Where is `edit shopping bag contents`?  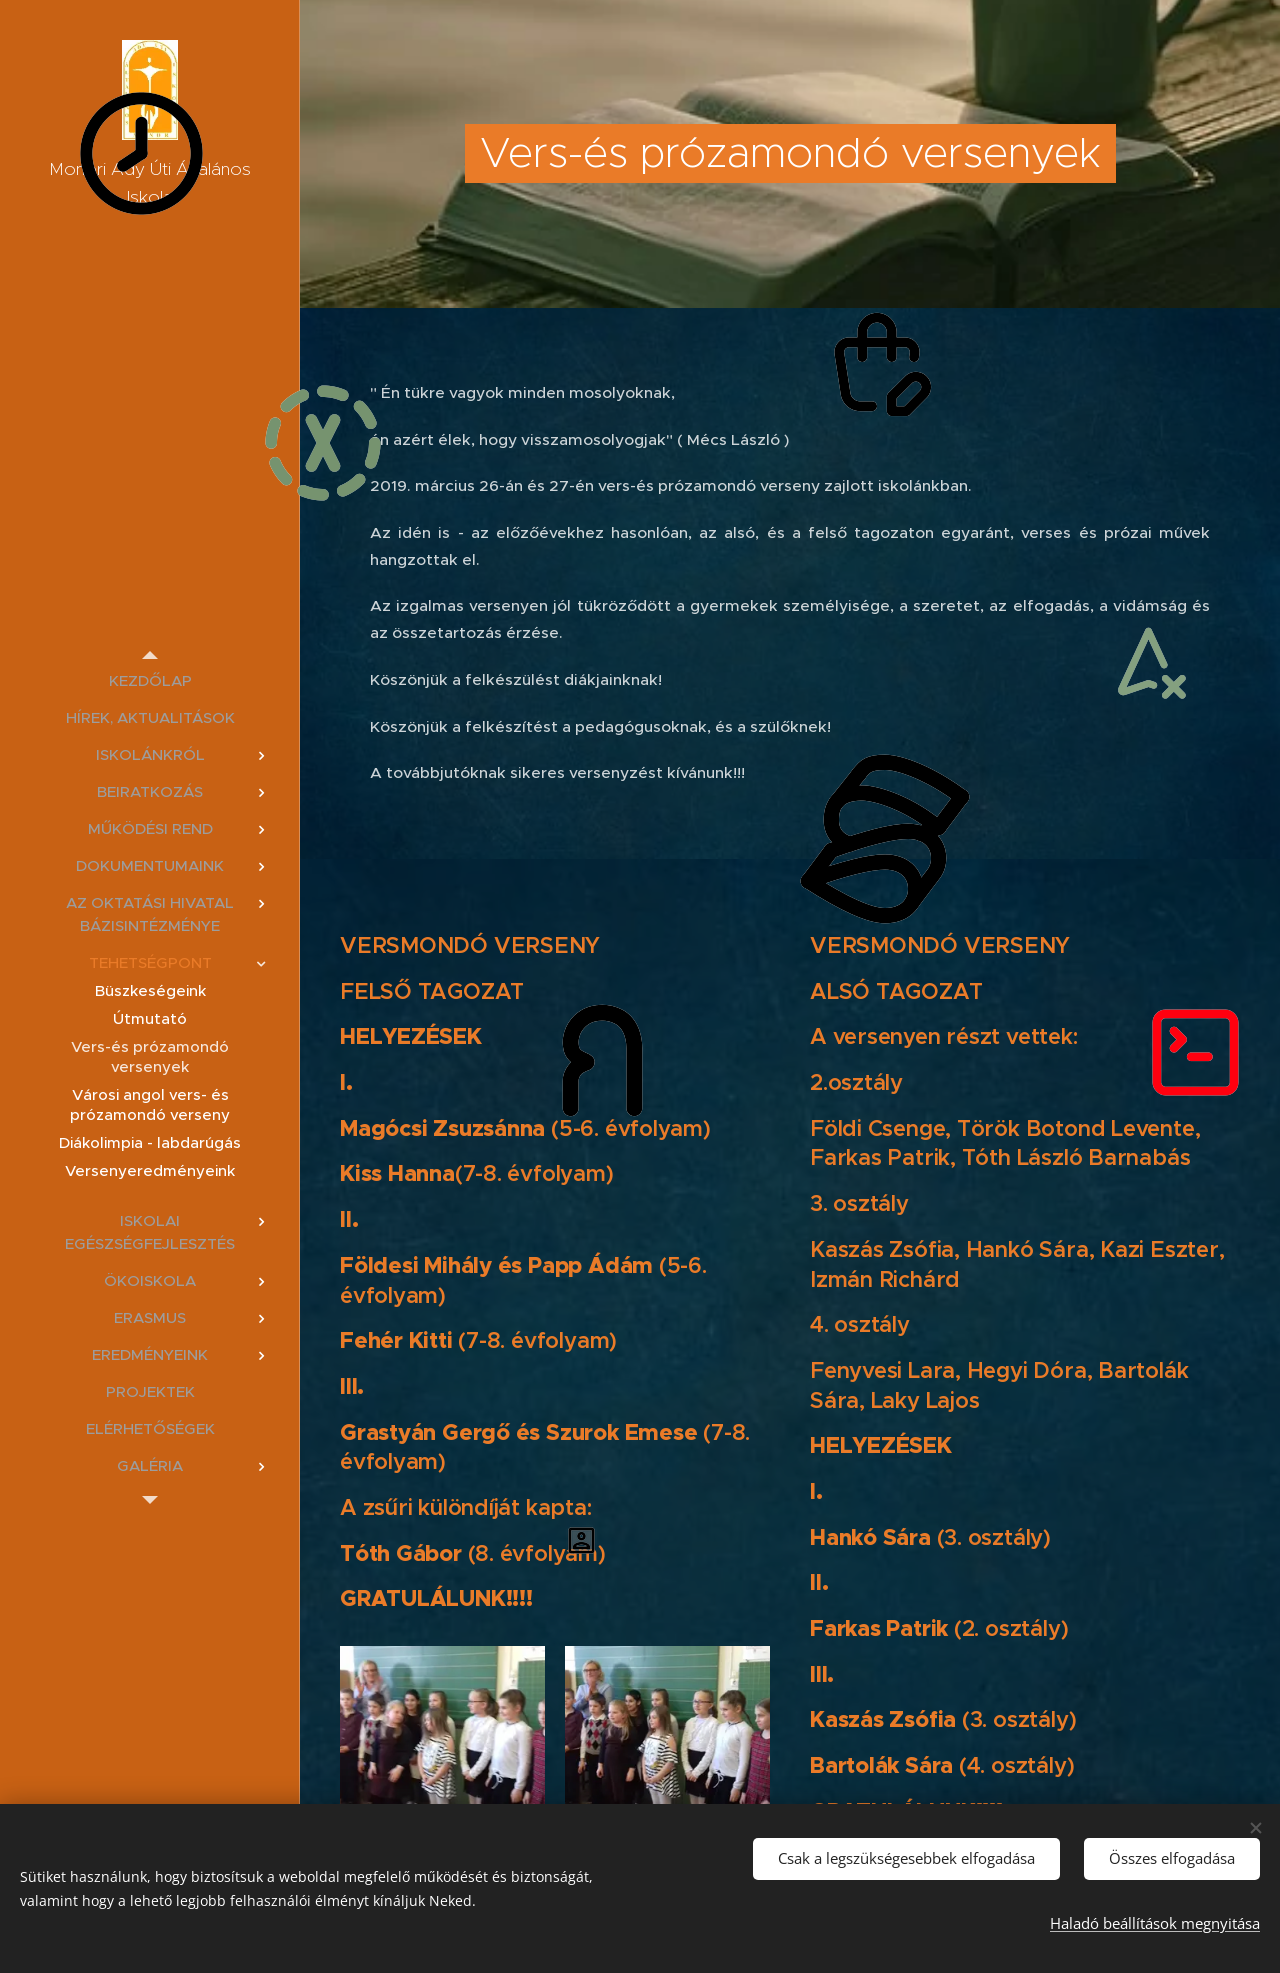 edit shopping bag contents is located at coordinates (877, 362).